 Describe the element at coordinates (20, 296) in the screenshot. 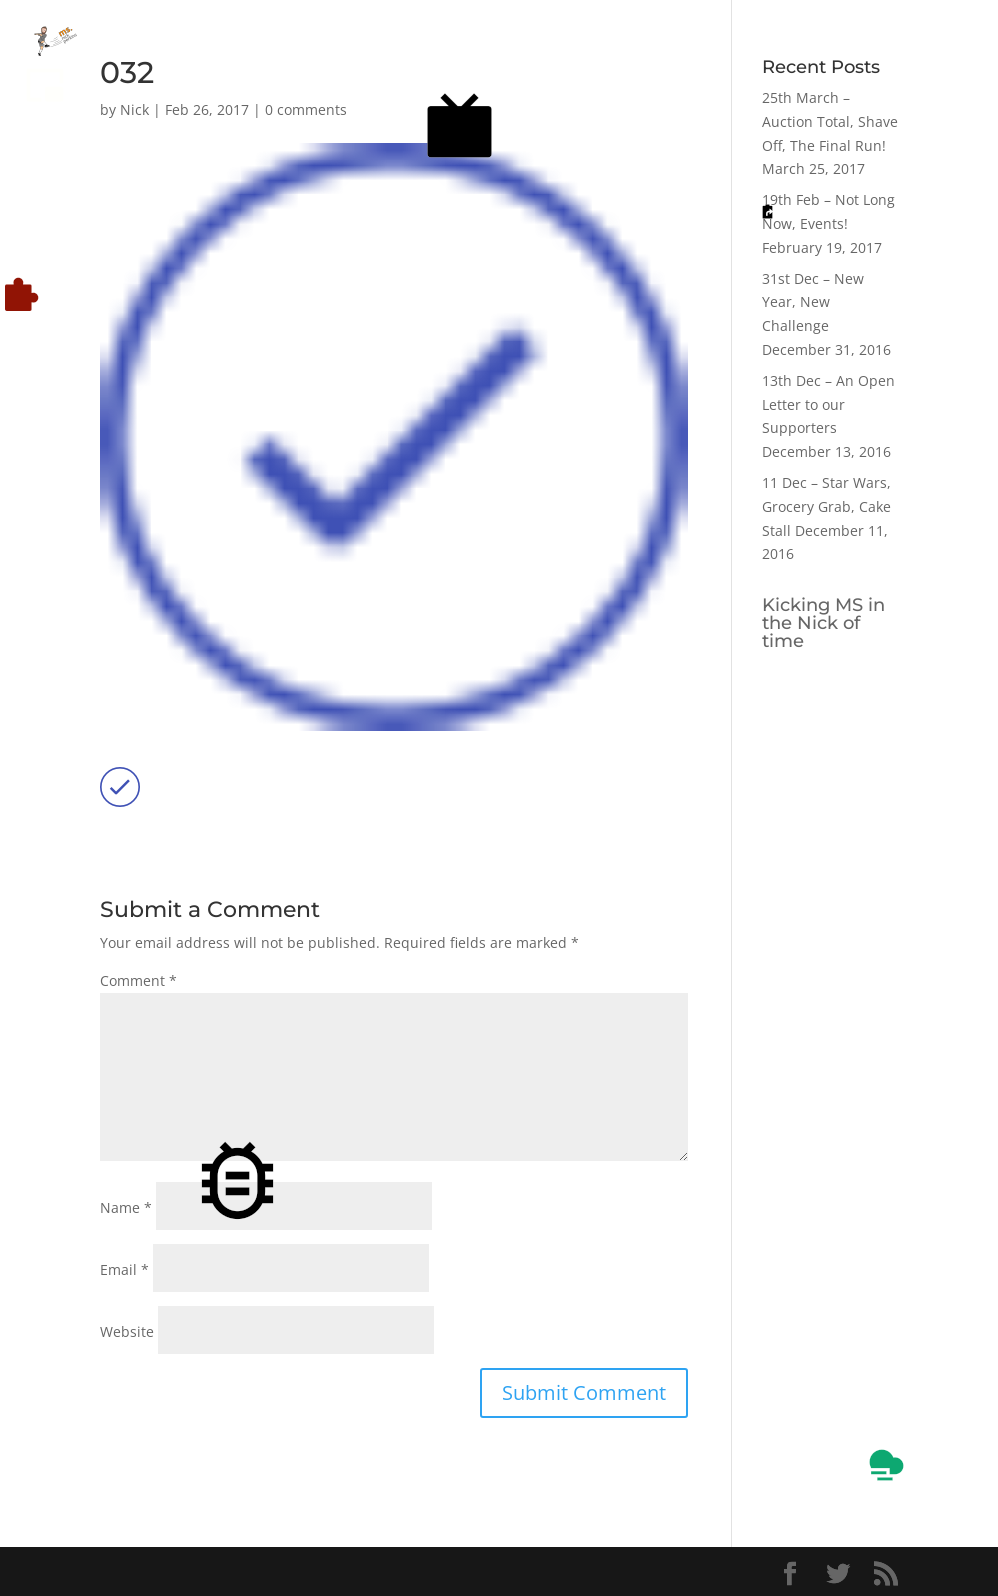

I see `access plugins or extensions` at that location.